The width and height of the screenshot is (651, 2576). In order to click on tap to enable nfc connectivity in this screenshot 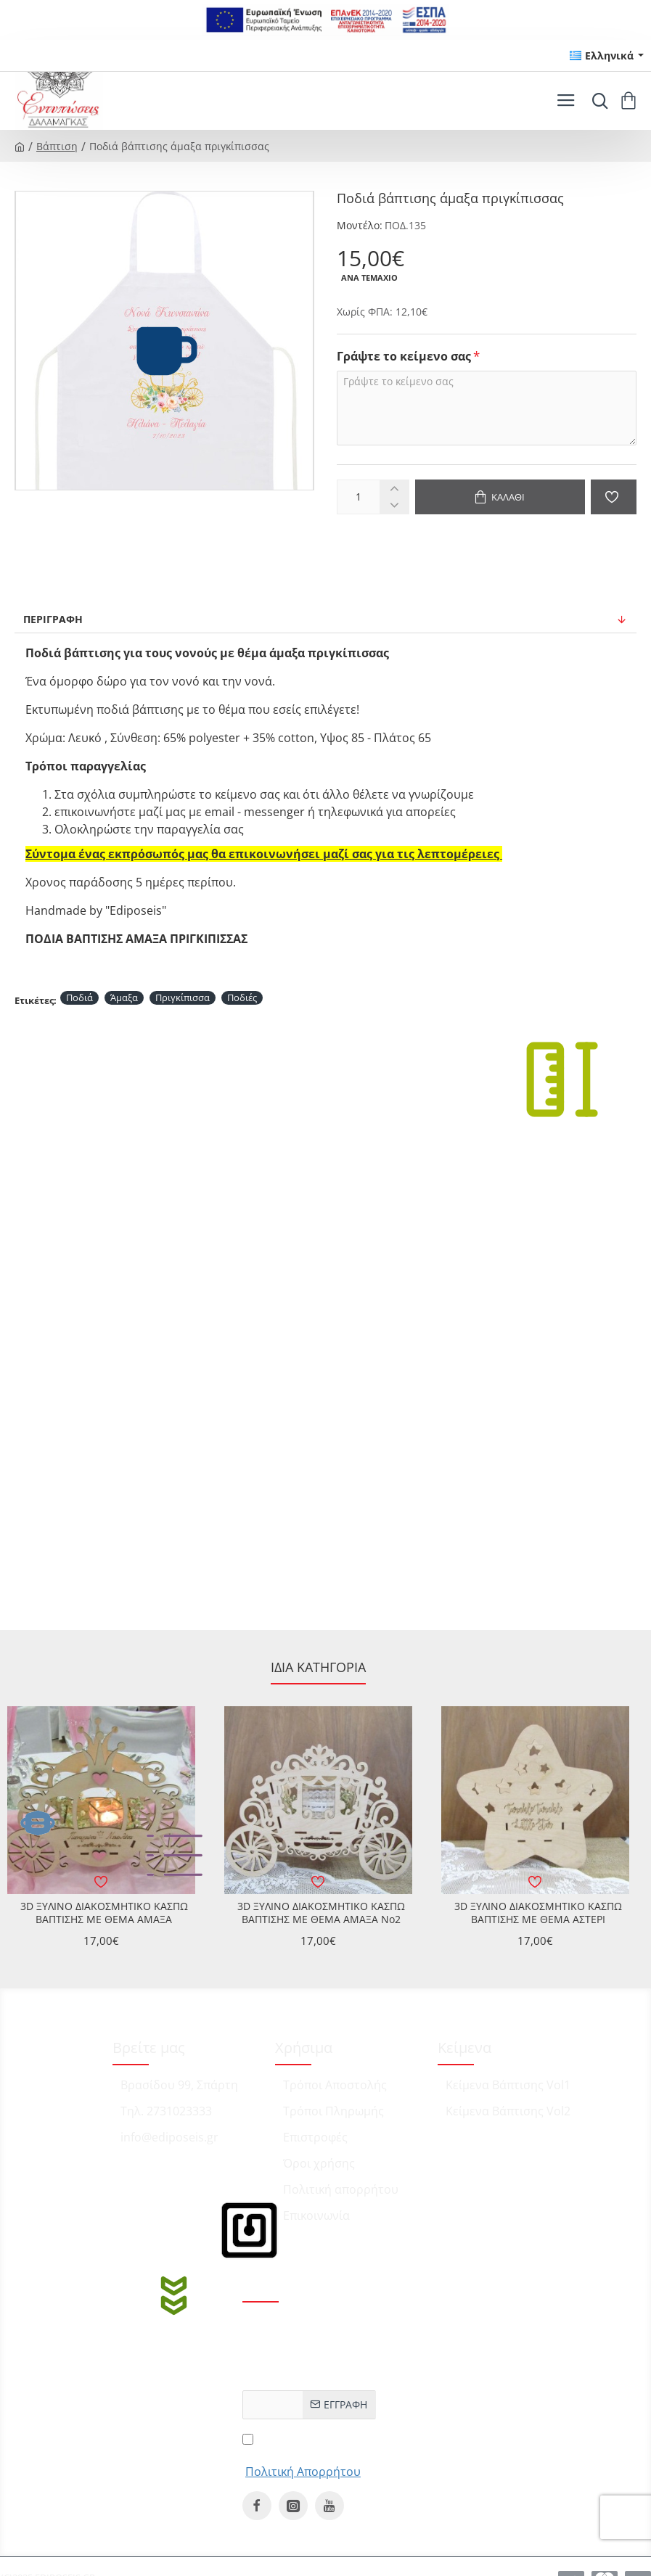, I will do `click(249, 2230)`.